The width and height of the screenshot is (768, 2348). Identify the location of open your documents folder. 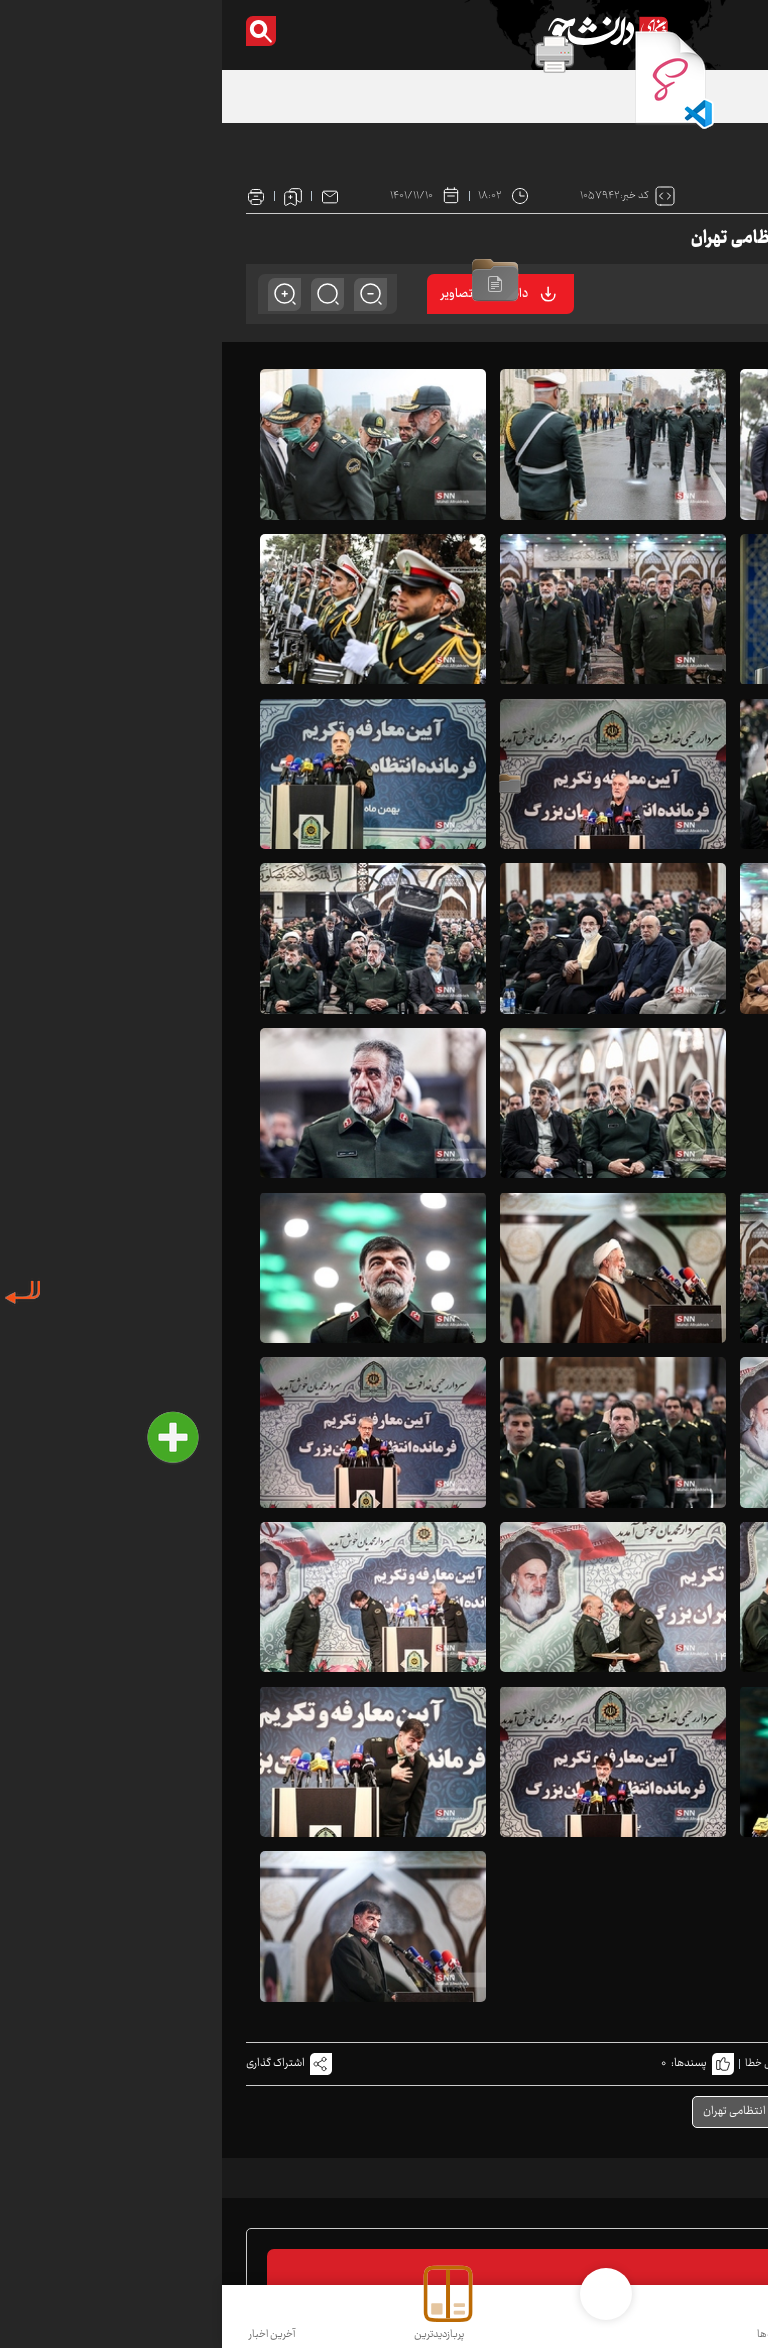
(495, 280).